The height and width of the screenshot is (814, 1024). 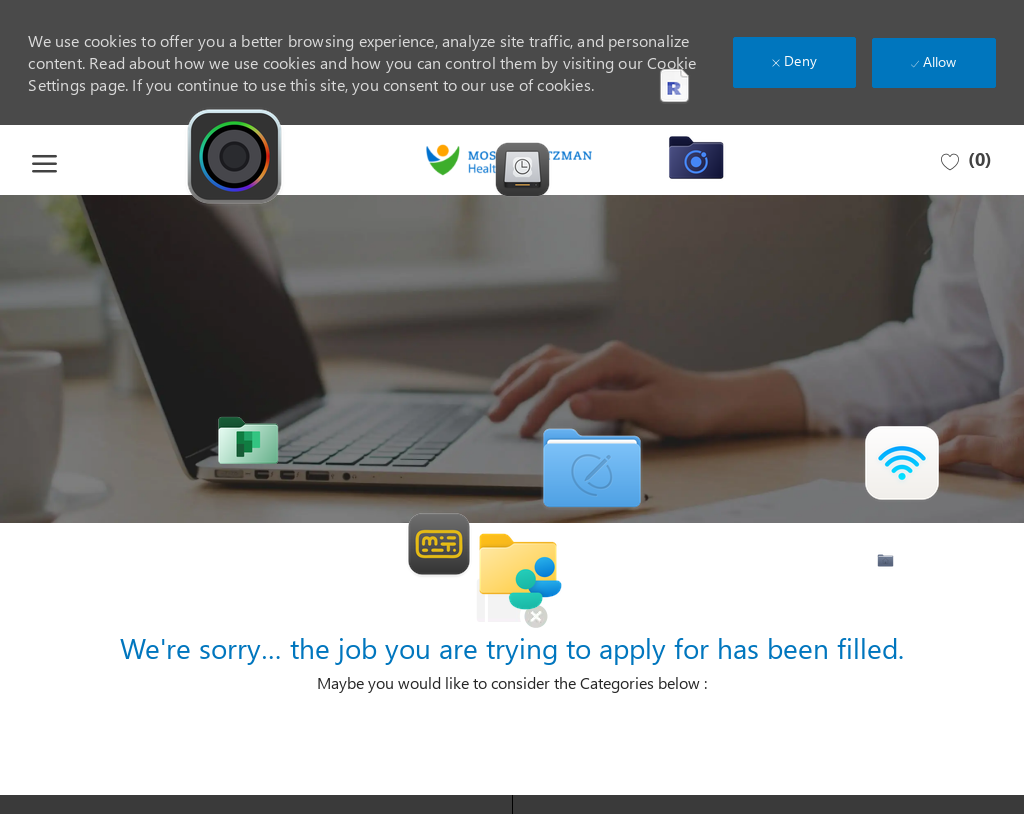 I want to click on open microsoft planner files folder, so click(x=248, y=442).